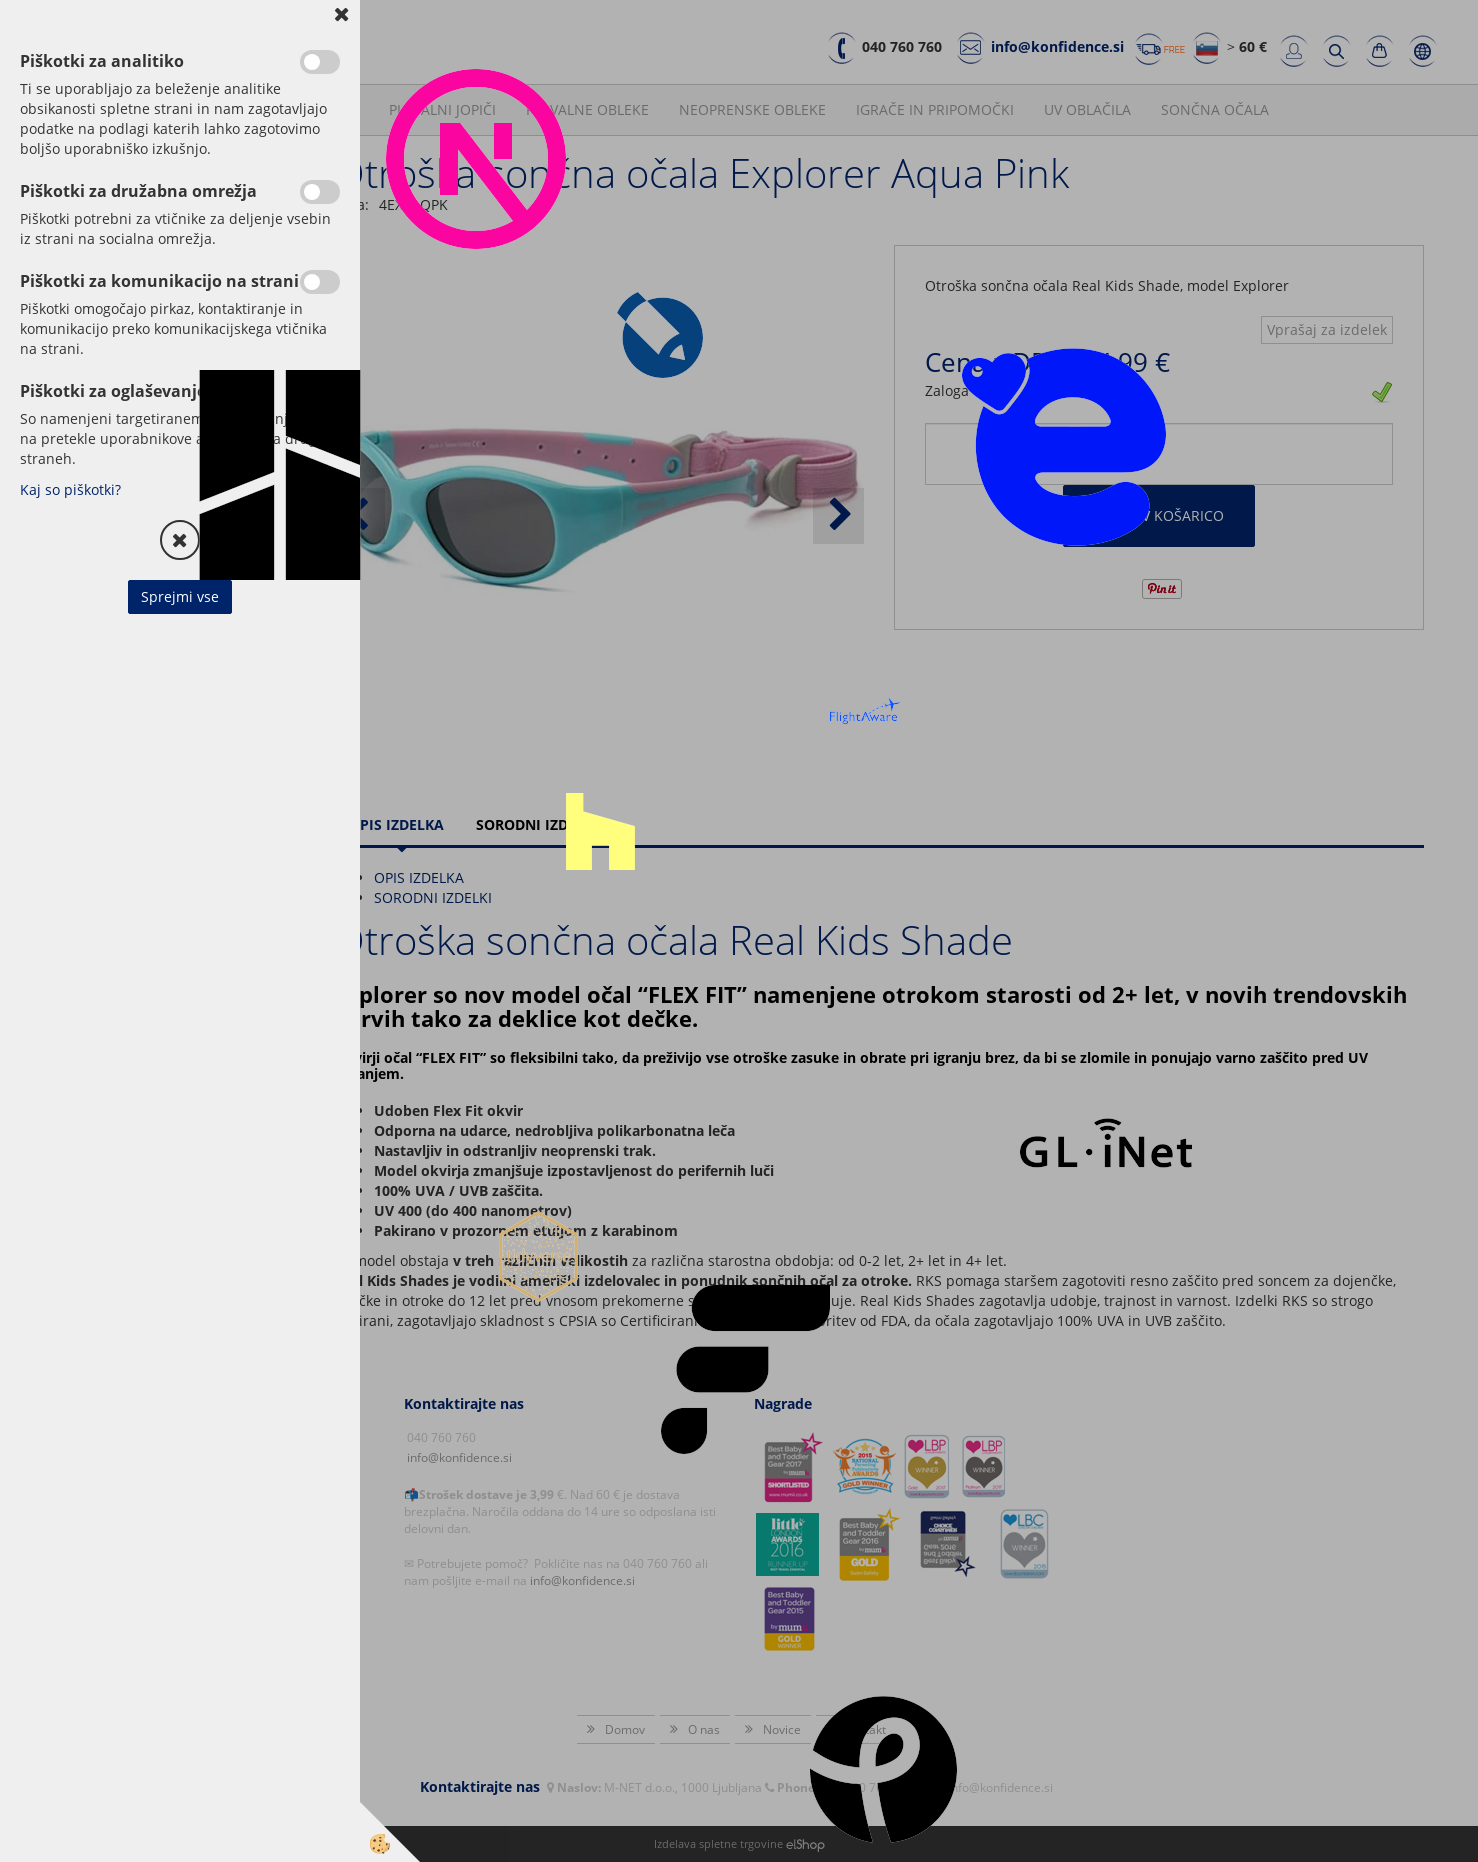 The image size is (1478, 1862). What do you see at coordinates (883, 1769) in the screenshot?
I see `open pixlr photo editing app` at bounding box center [883, 1769].